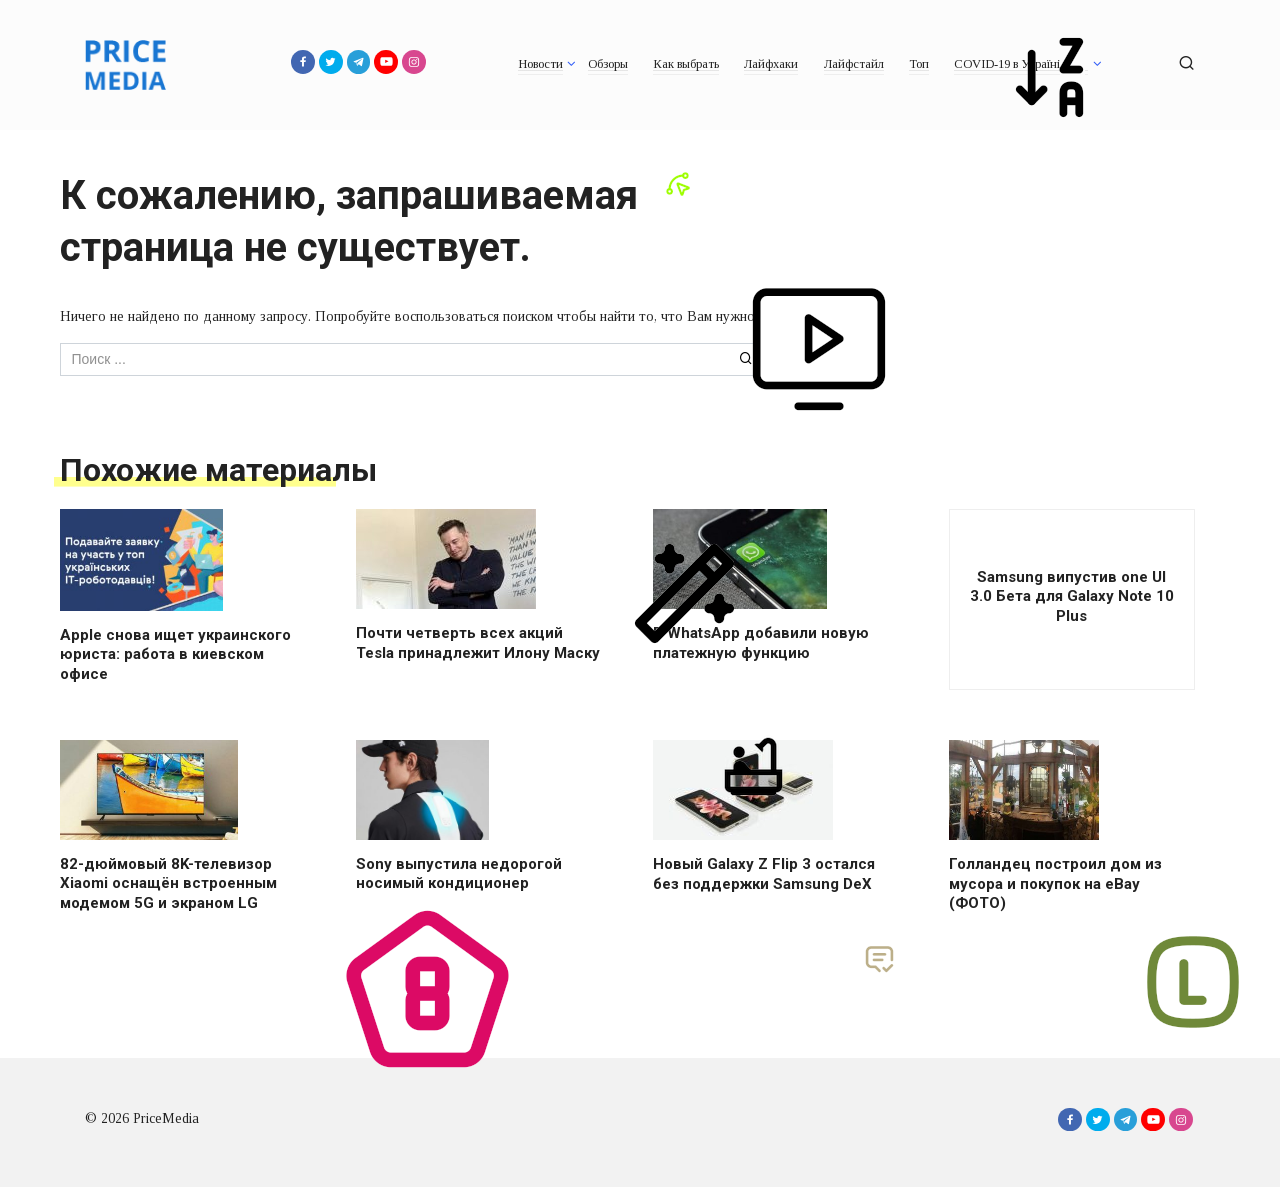 The width and height of the screenshot is (1280, 1187). I want to click on indicates an item or category labeled "L", so click(1193, 982).